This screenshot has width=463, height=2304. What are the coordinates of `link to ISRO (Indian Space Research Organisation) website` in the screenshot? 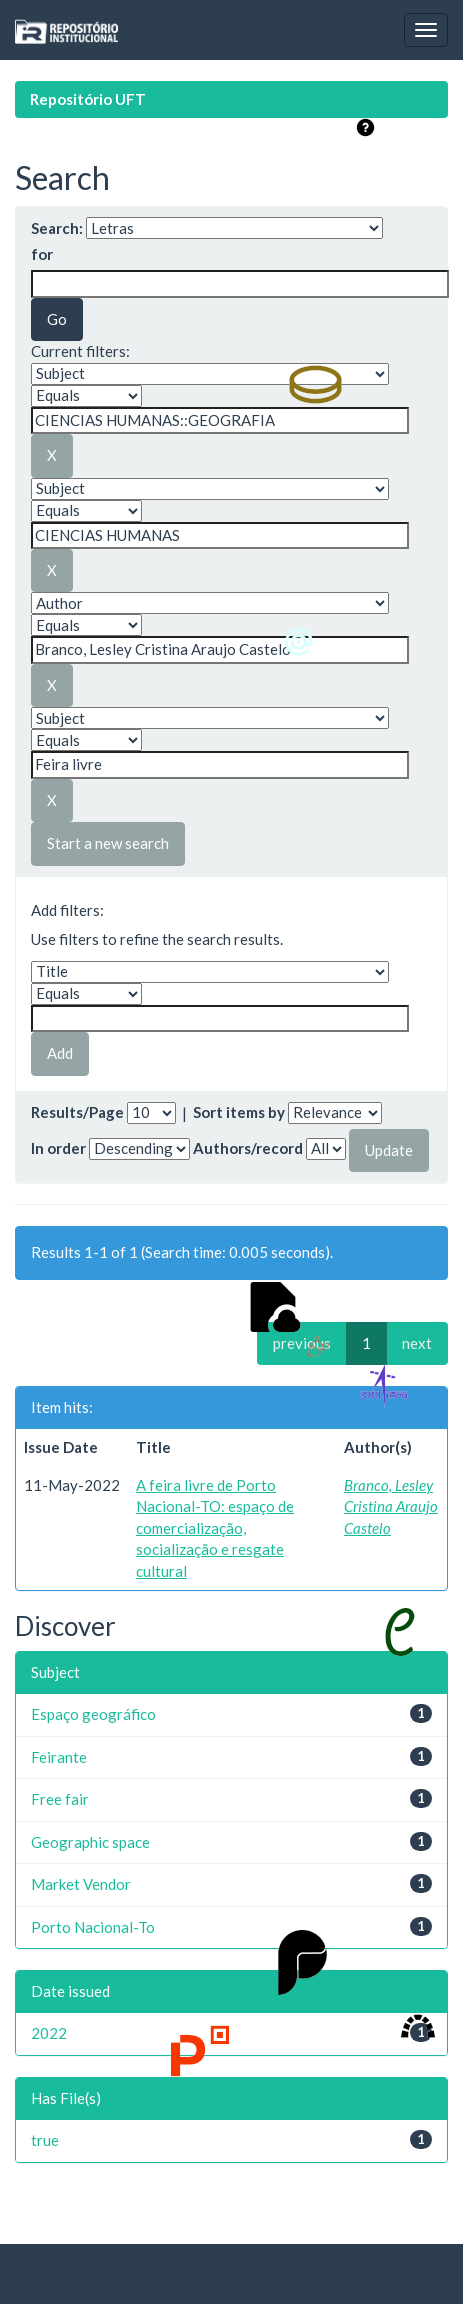 It's located at (384, 1387).